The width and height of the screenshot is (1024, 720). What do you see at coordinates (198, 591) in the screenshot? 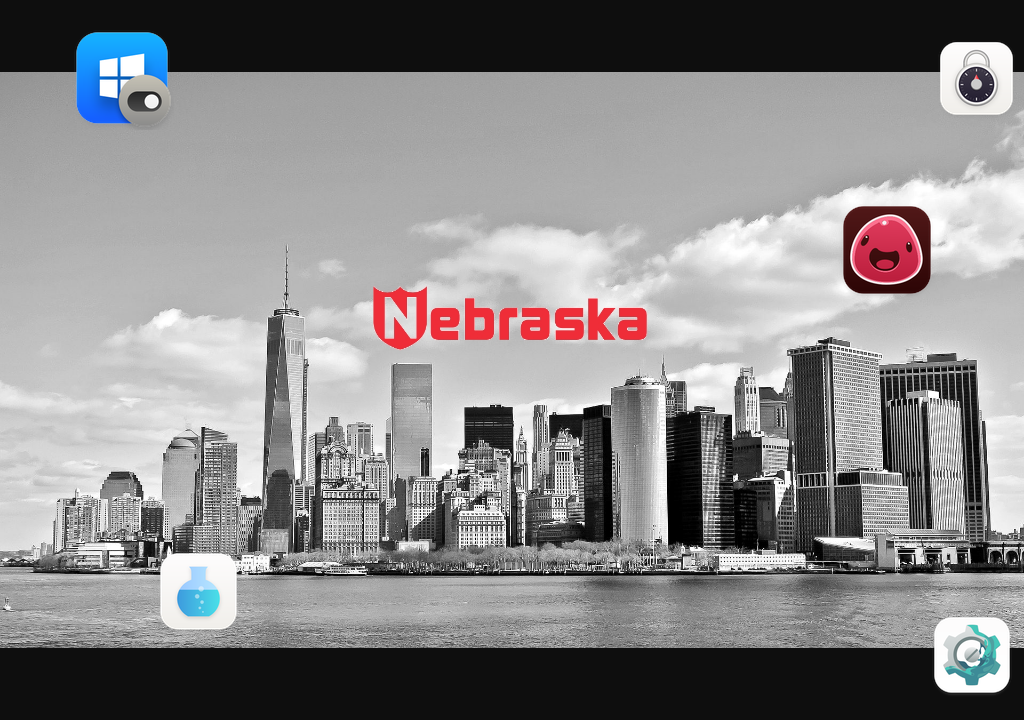
I see `open fluid app for creating site-specific browsers` at bounding box center [198, 591].